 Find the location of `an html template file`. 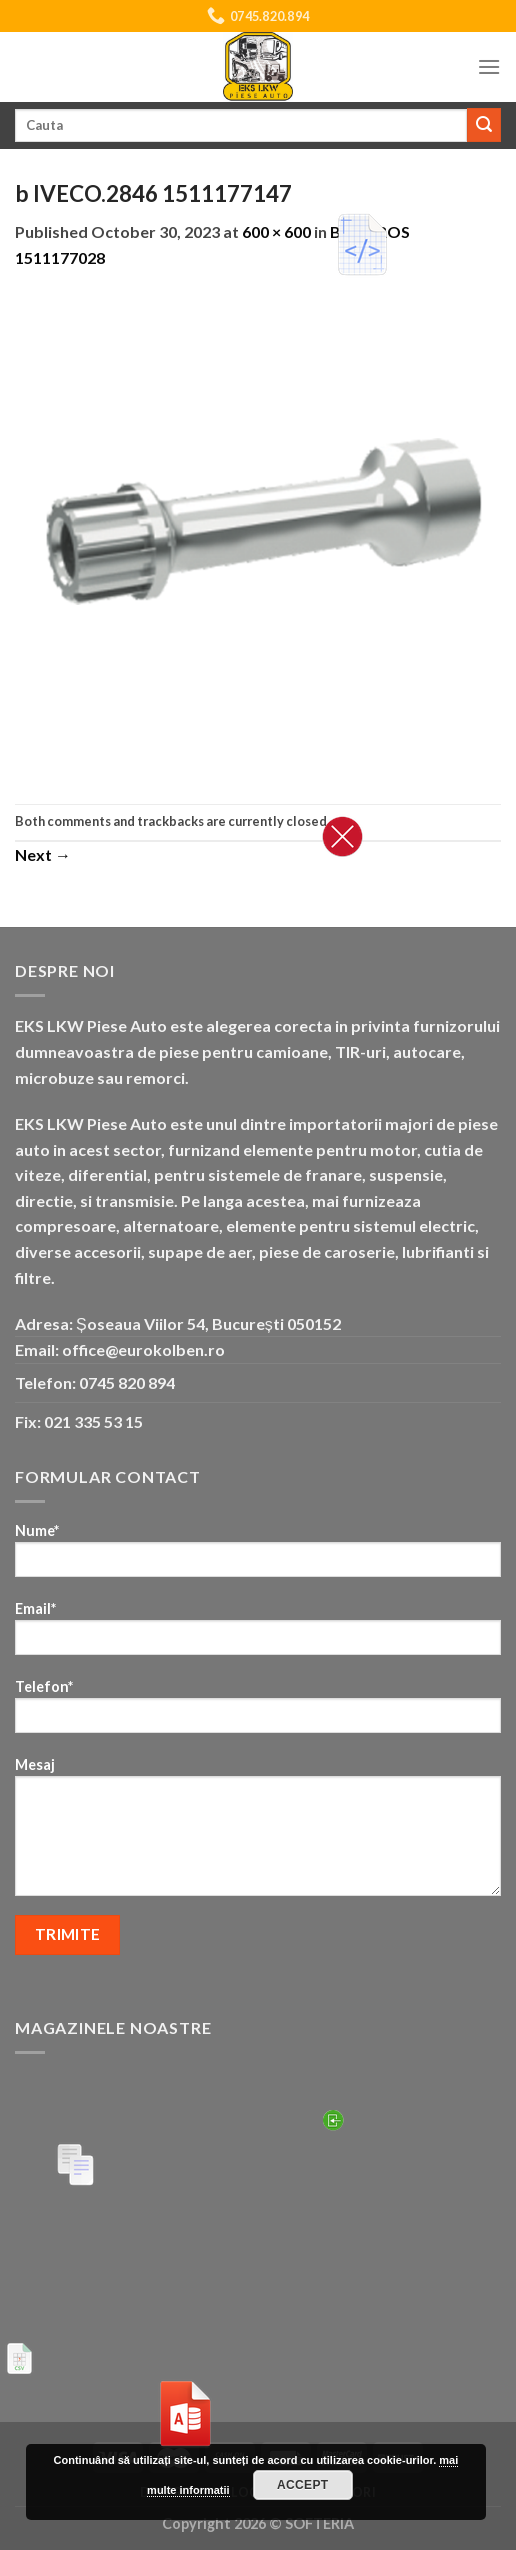

an html template file is located at coordinates (362, 244).